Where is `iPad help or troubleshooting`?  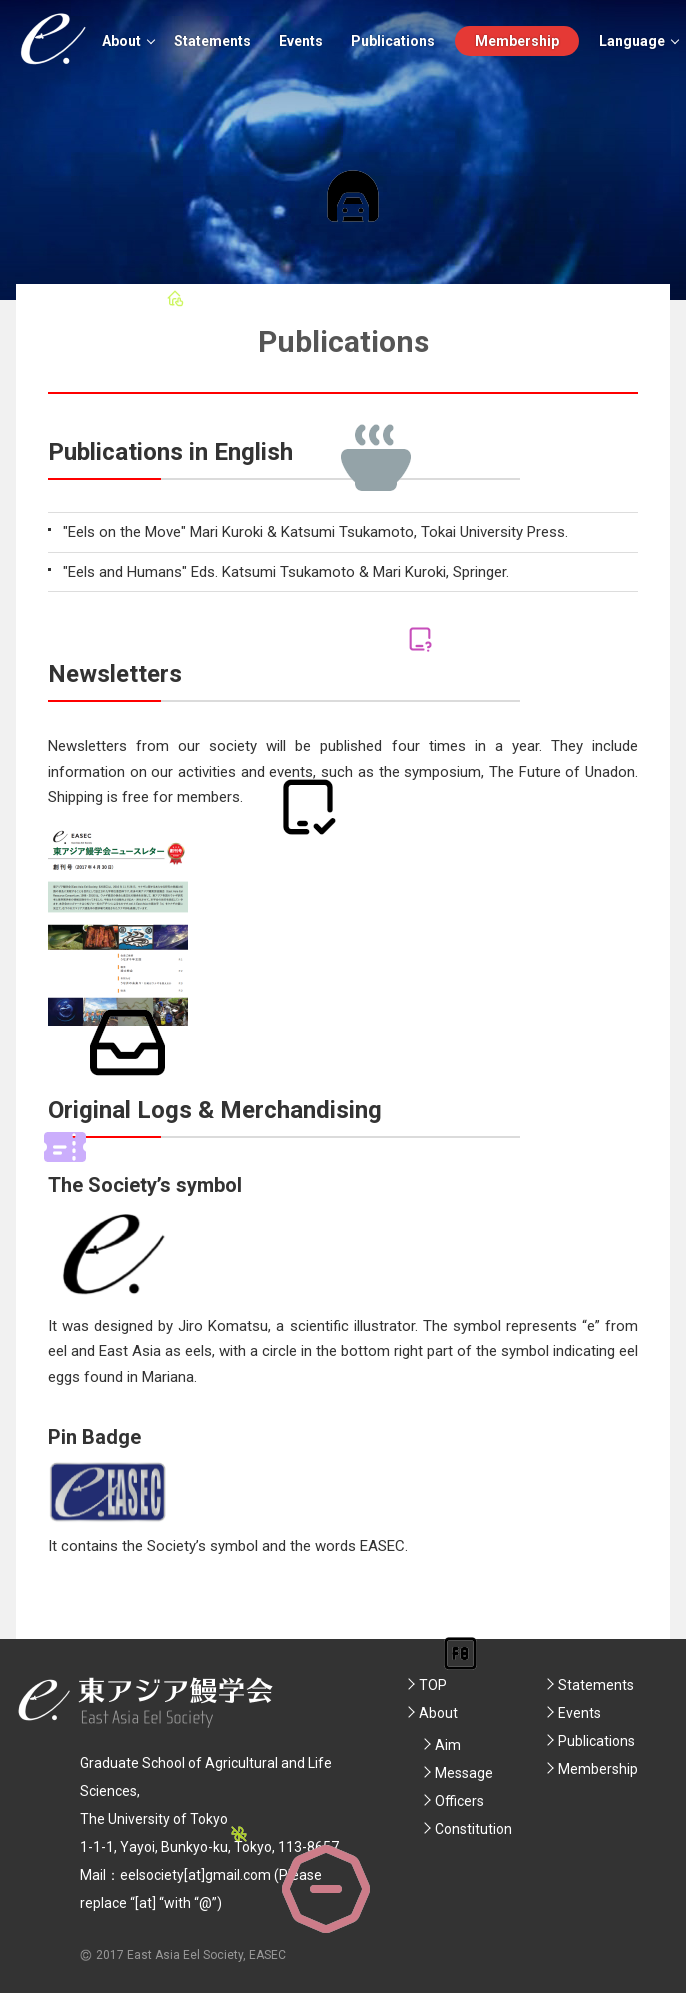
iPad help or troubleshooting is located at coordinates (420, 639).